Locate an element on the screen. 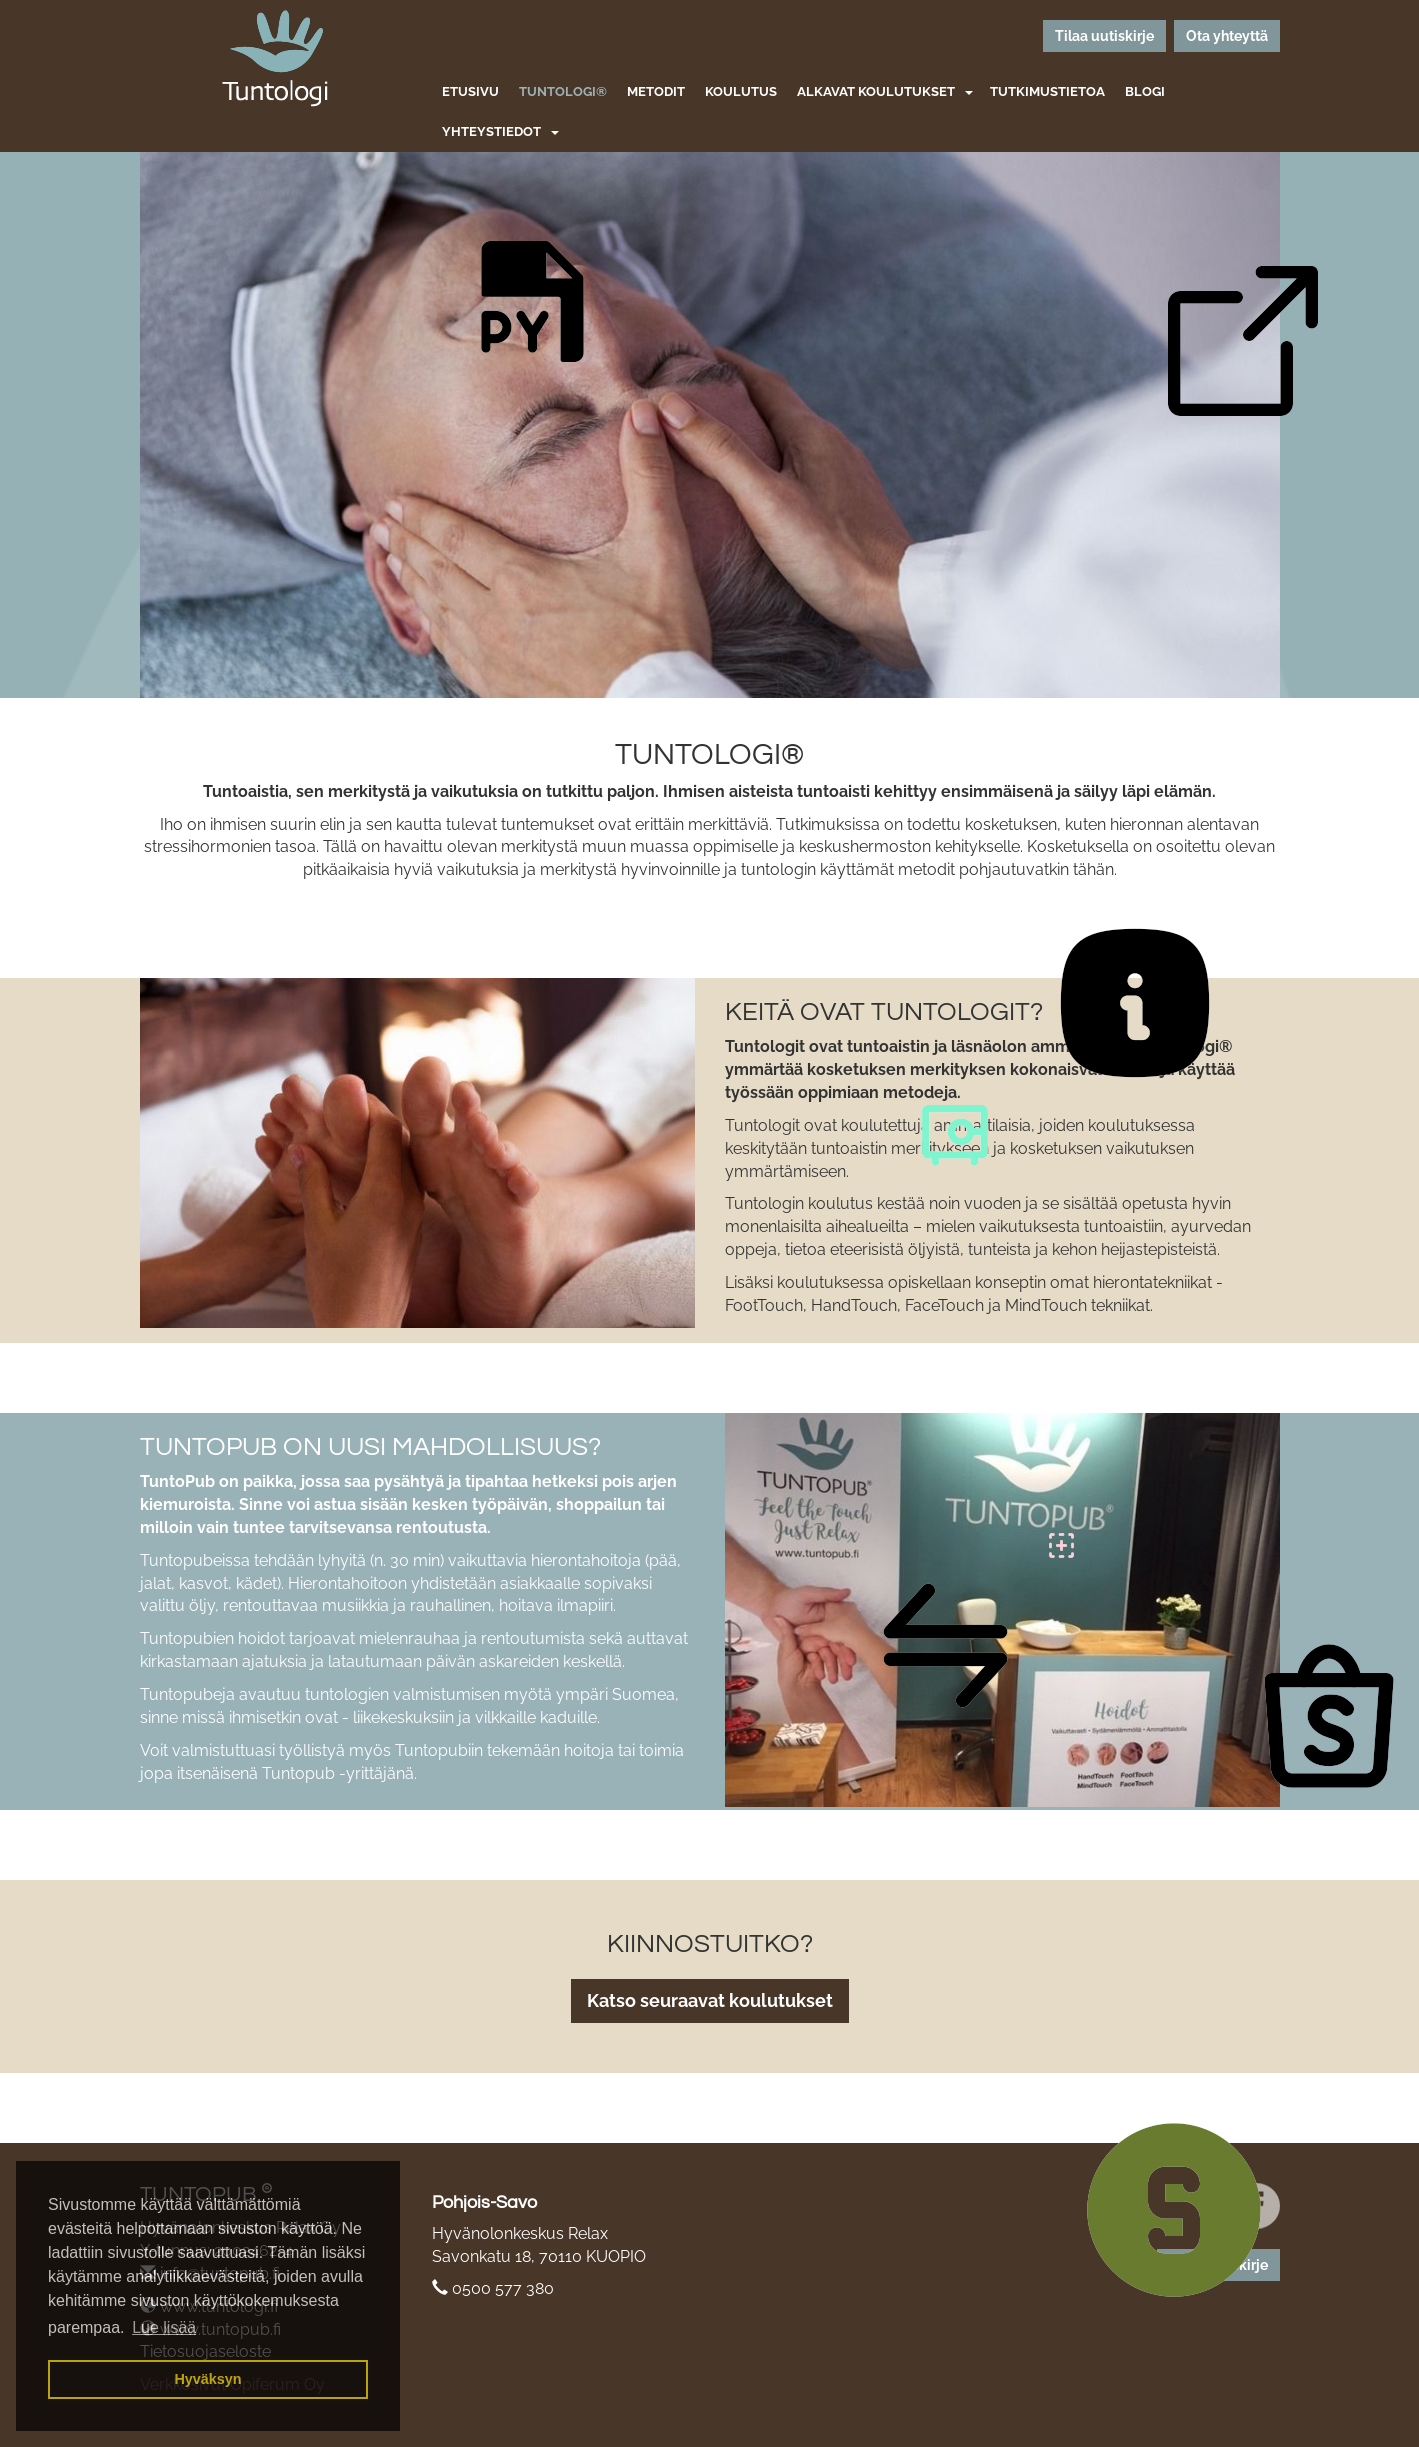 This screenshot has height=2447, width=1419. view more information or details is located at coordinates (1135, 1003).